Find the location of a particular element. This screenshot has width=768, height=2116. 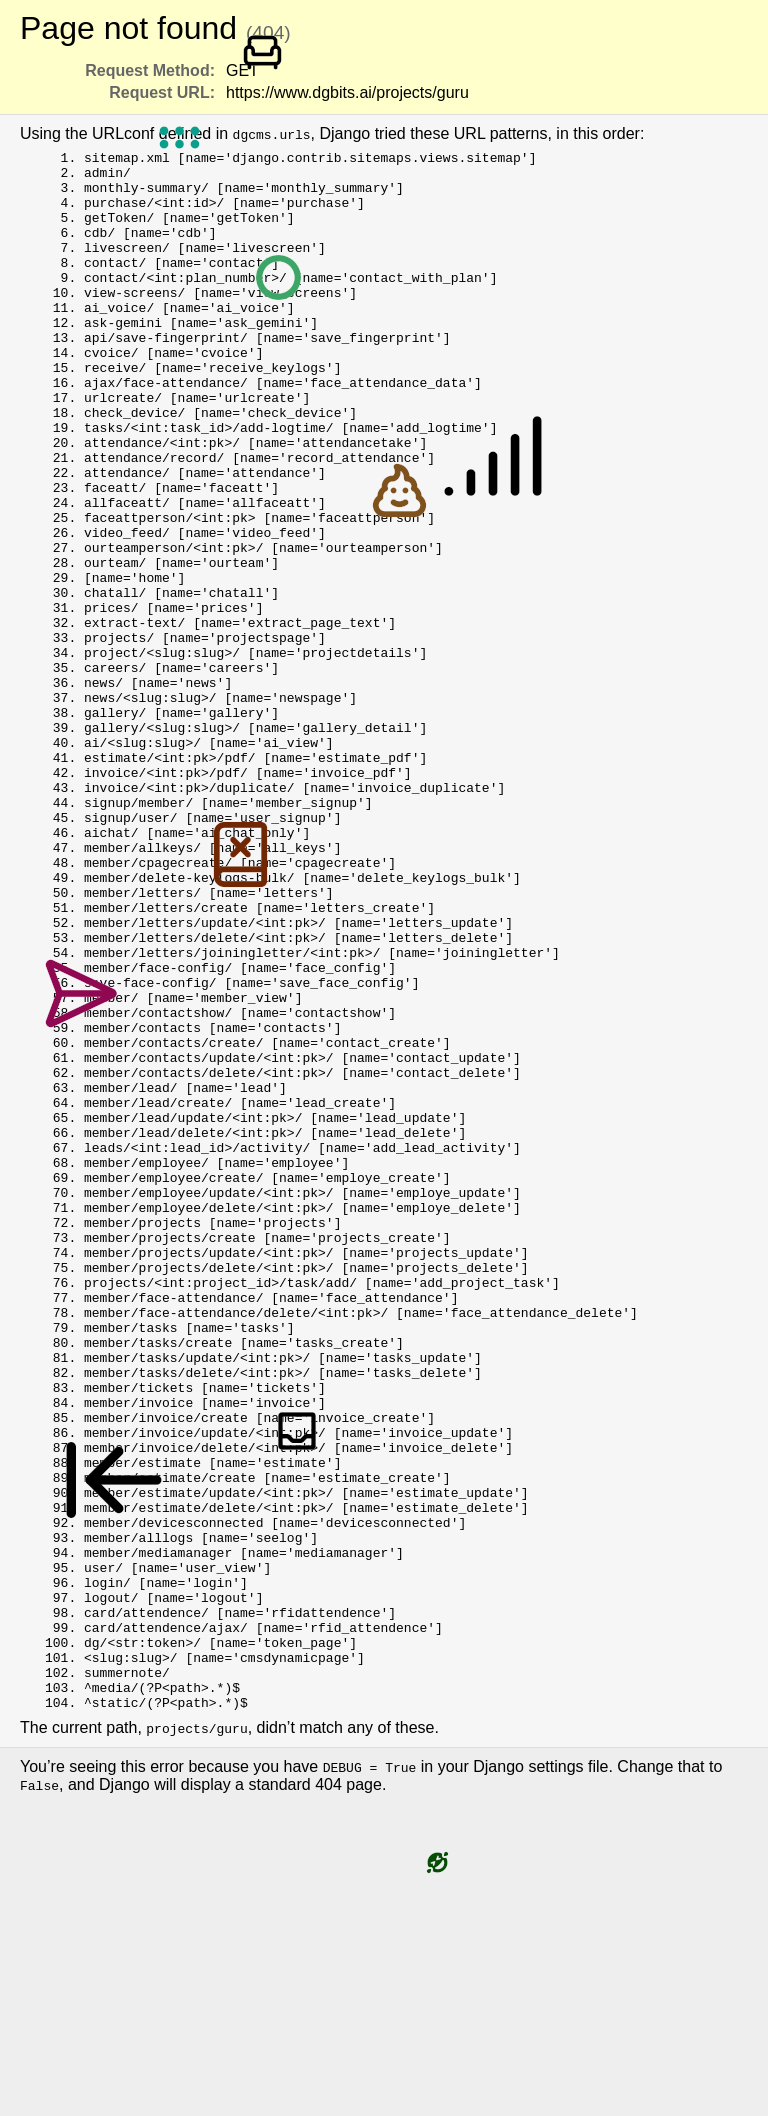

navigate to the beginning of content is located at coordinates (114, 1480).